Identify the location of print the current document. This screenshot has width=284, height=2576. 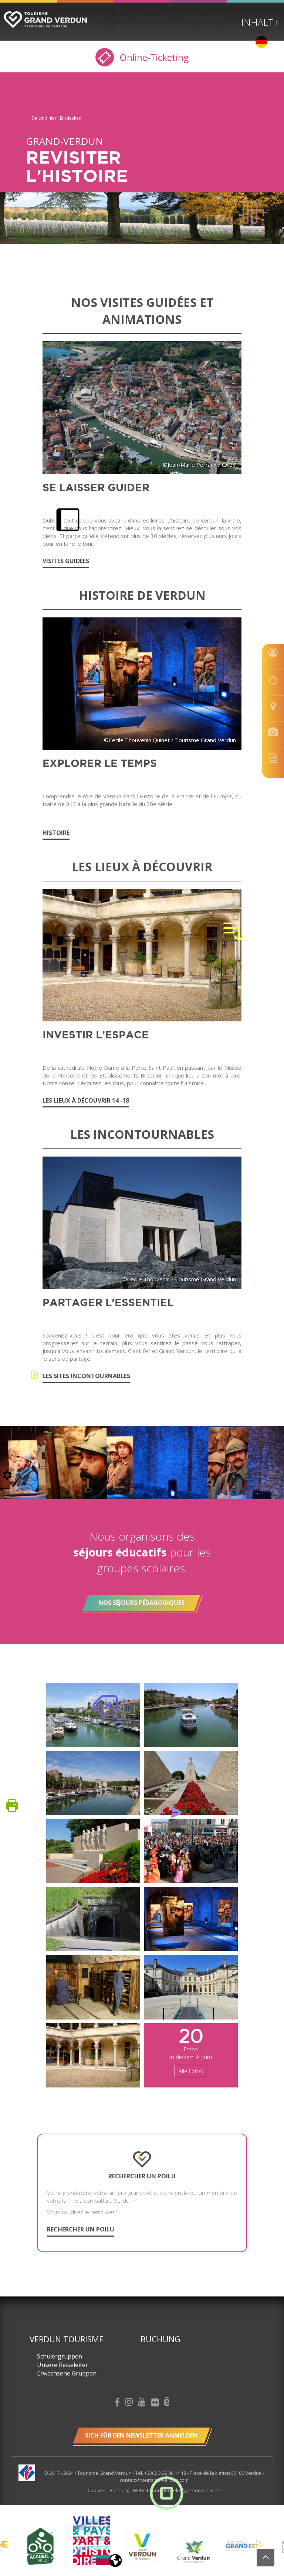
(12, 1805).